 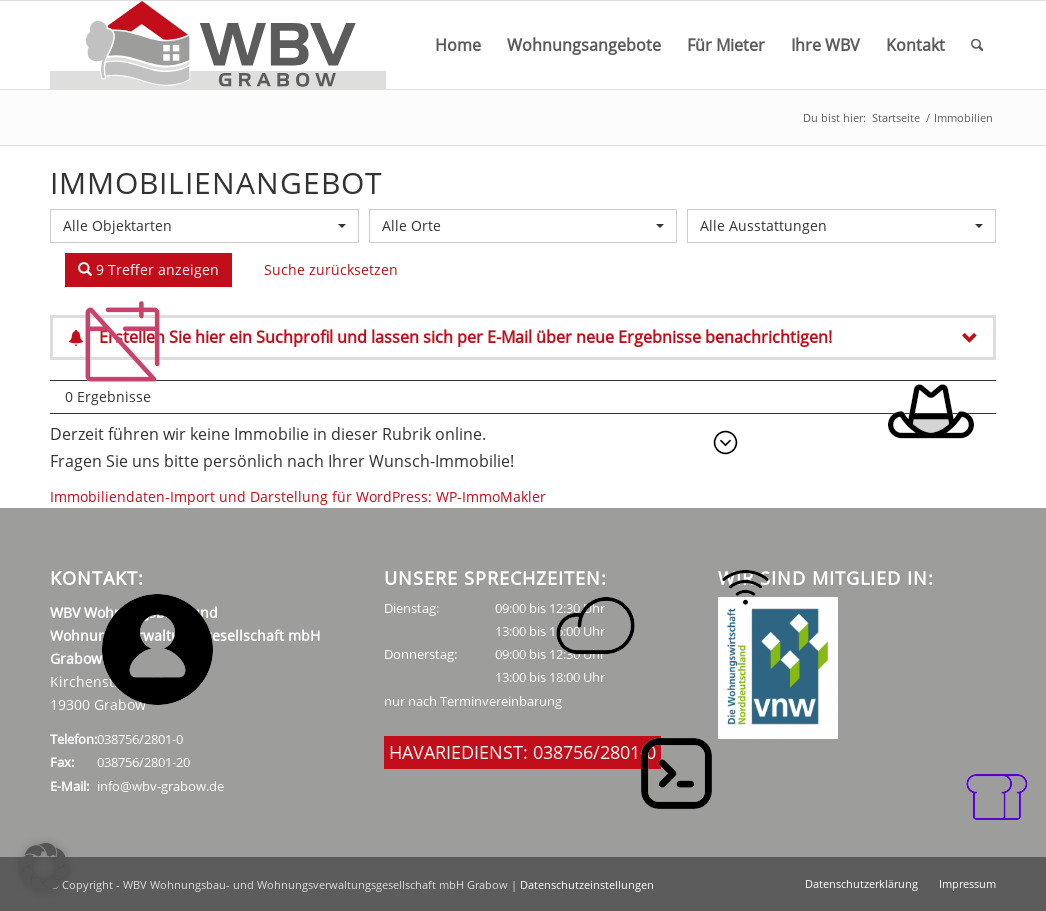 What do you see at coordinates (998, 797) in the screenshot?
I see `browse bakery or bread products` at bounding box center [998, 797].